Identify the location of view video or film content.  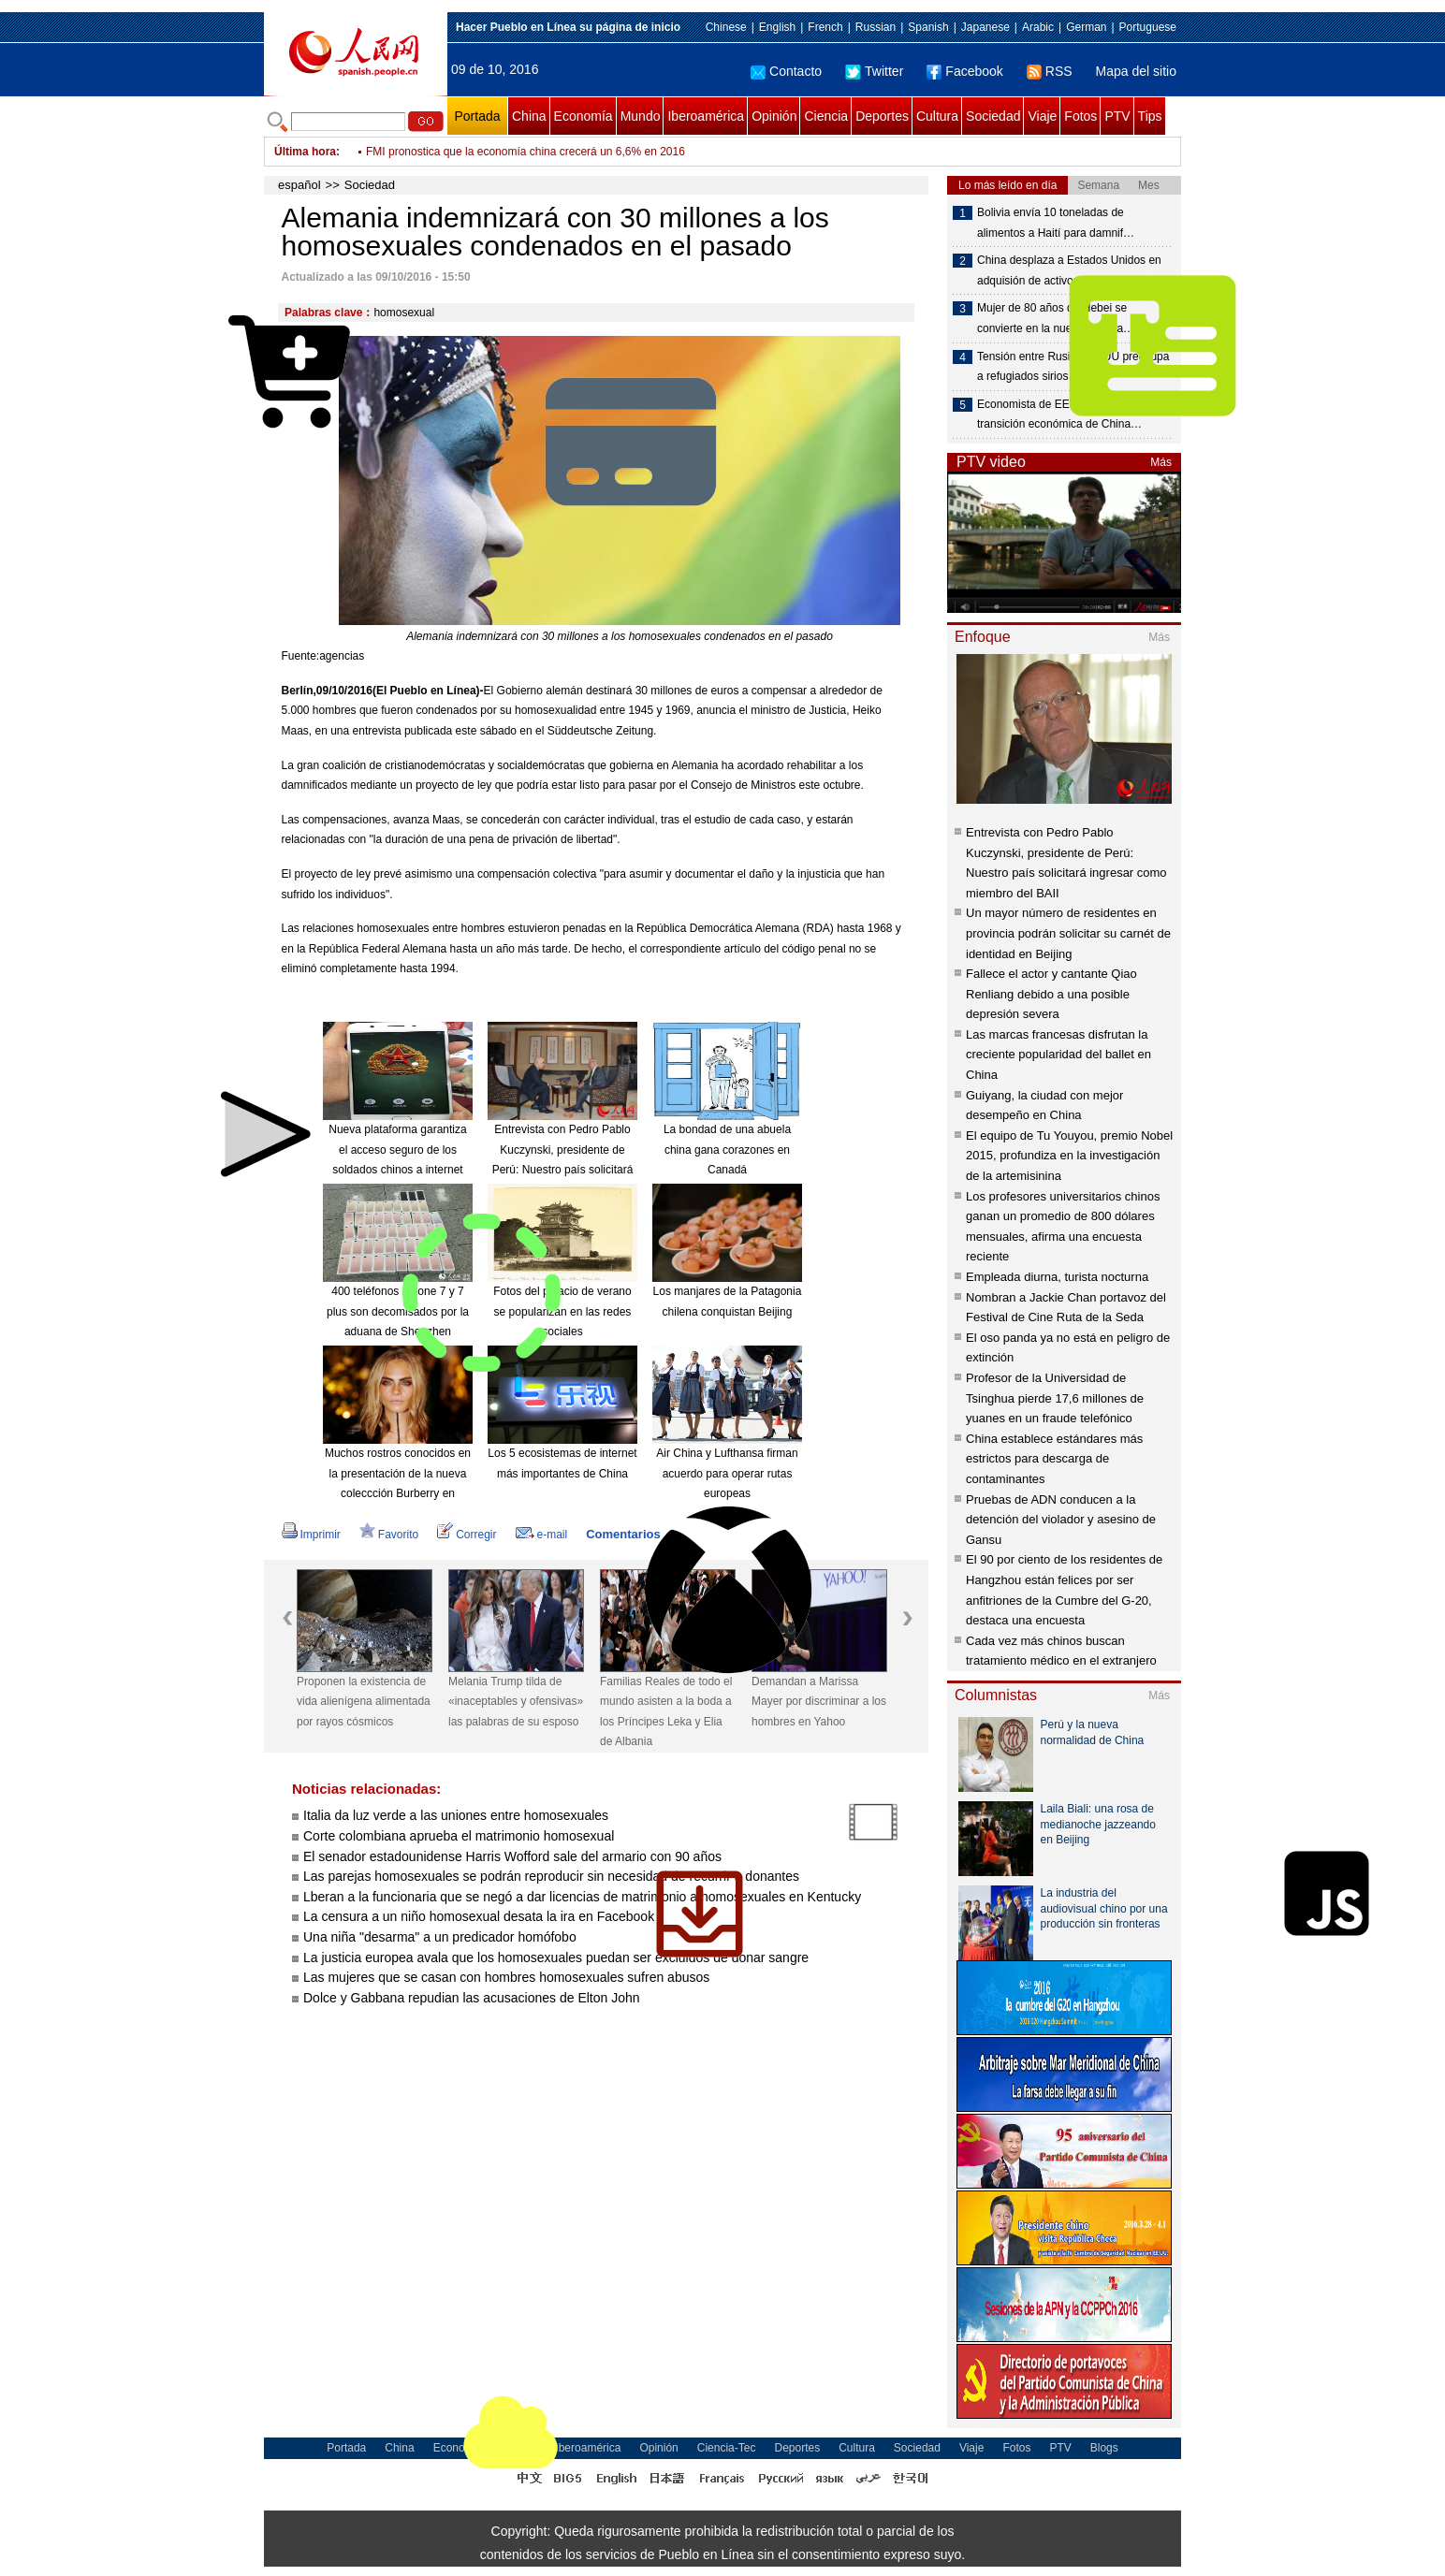
(873, 1827).